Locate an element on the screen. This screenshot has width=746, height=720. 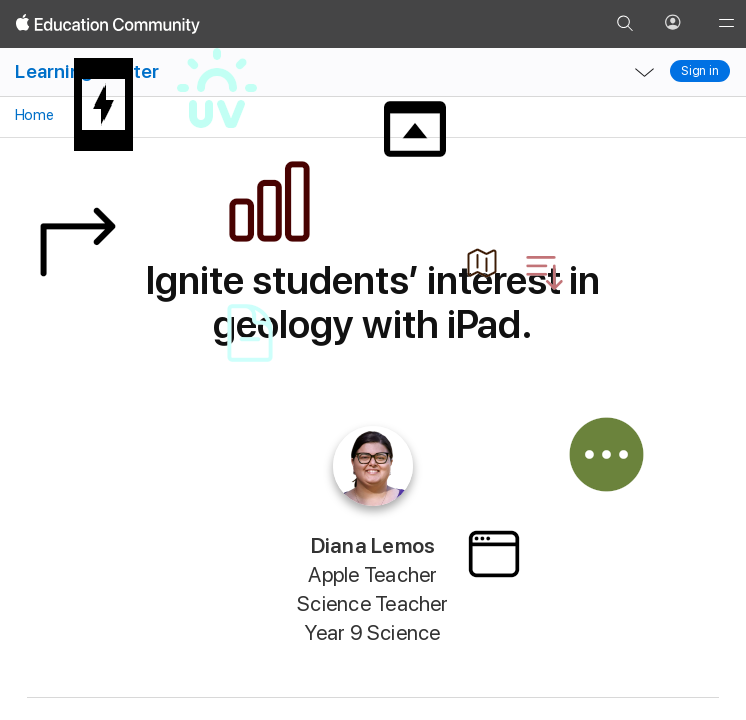
view analytics and statistics is located at coordinates (269, 201).